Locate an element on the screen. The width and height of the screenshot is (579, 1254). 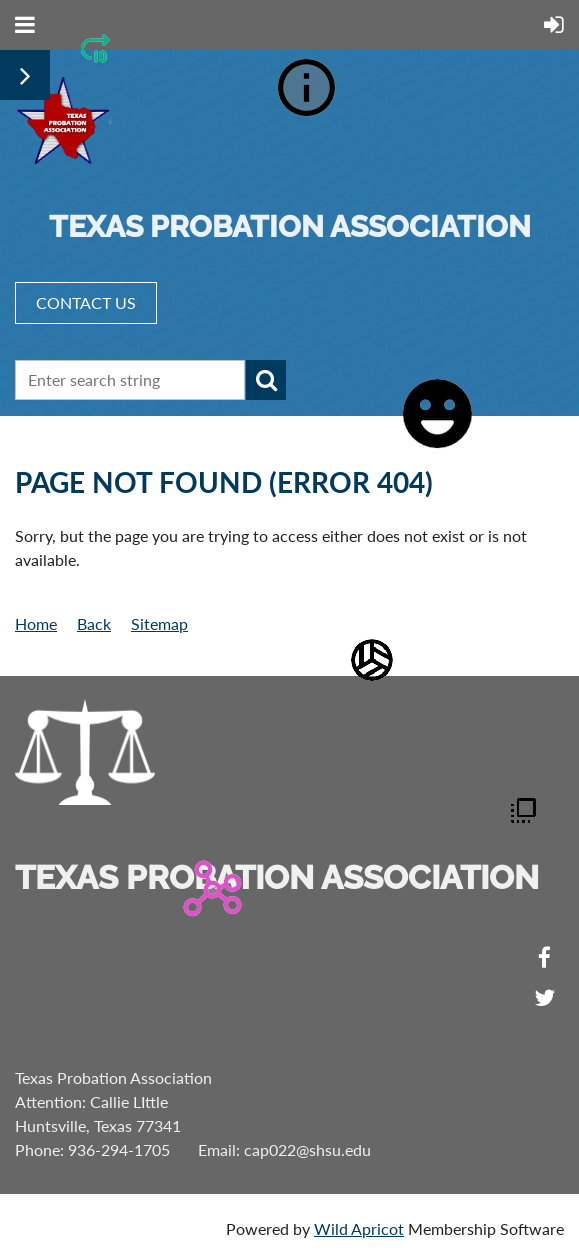
skip forward 10 seconds is located at coordinates (96, 49).